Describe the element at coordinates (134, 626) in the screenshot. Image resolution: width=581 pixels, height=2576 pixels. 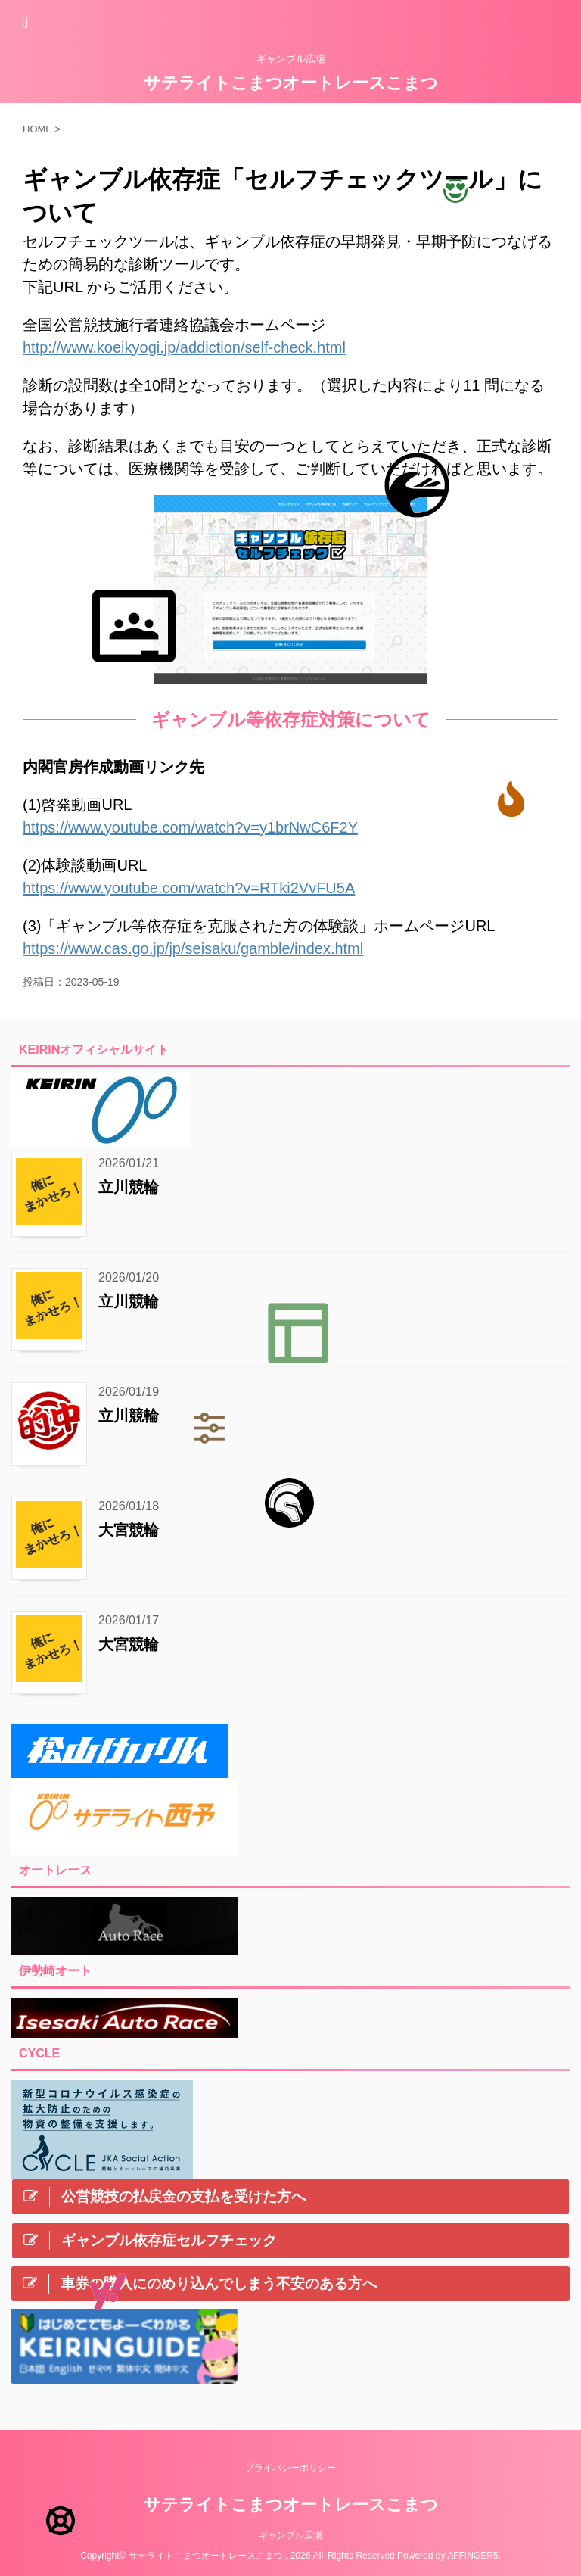
I see `open Google Classroom app` at that location.